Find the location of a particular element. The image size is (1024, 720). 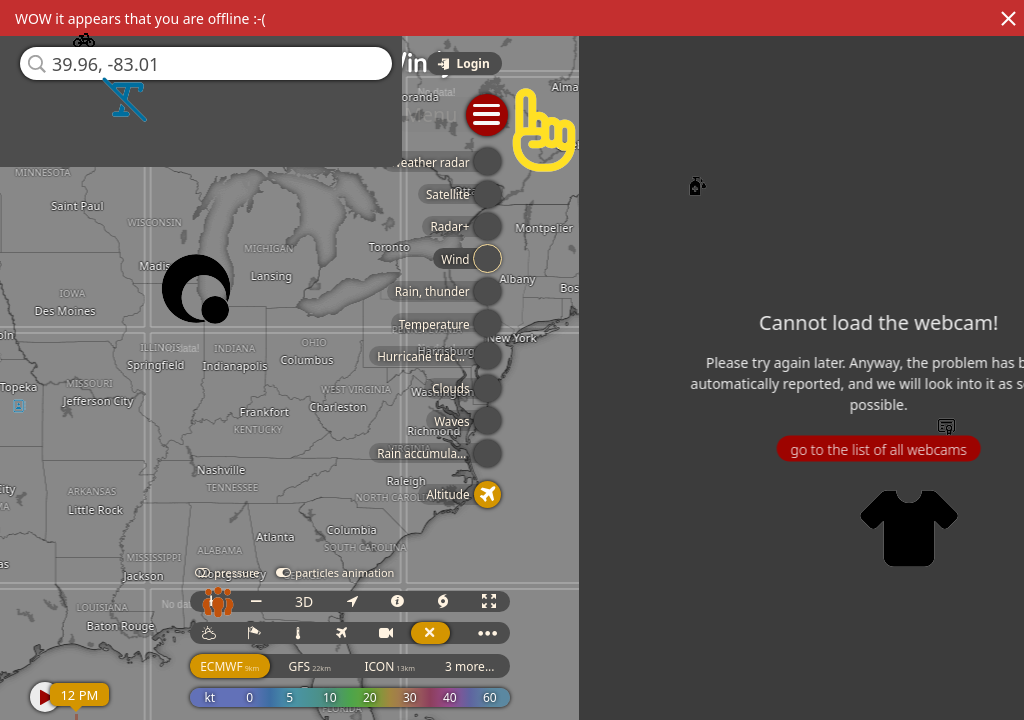

browse clothing or apparel items is located at coordinates (909, 526).